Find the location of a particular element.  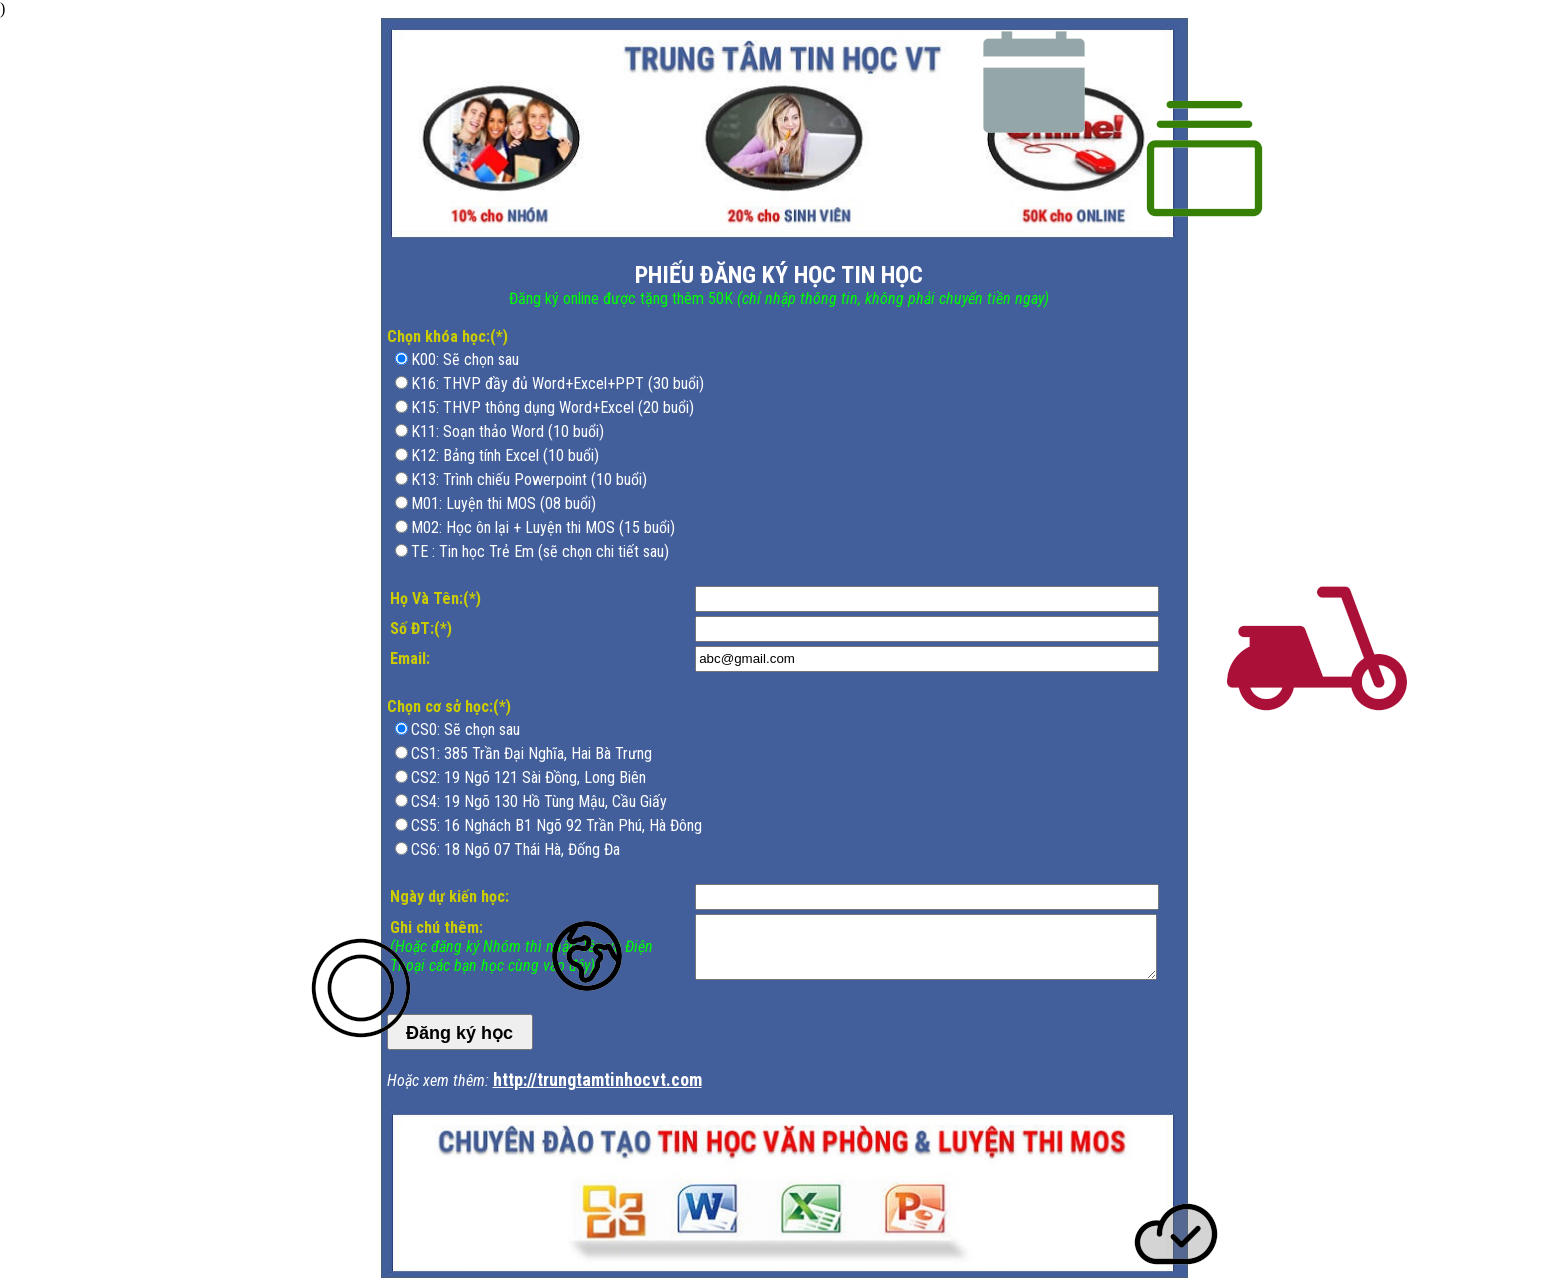

view stacked items or card deck is located at coordinates (1204, 163).